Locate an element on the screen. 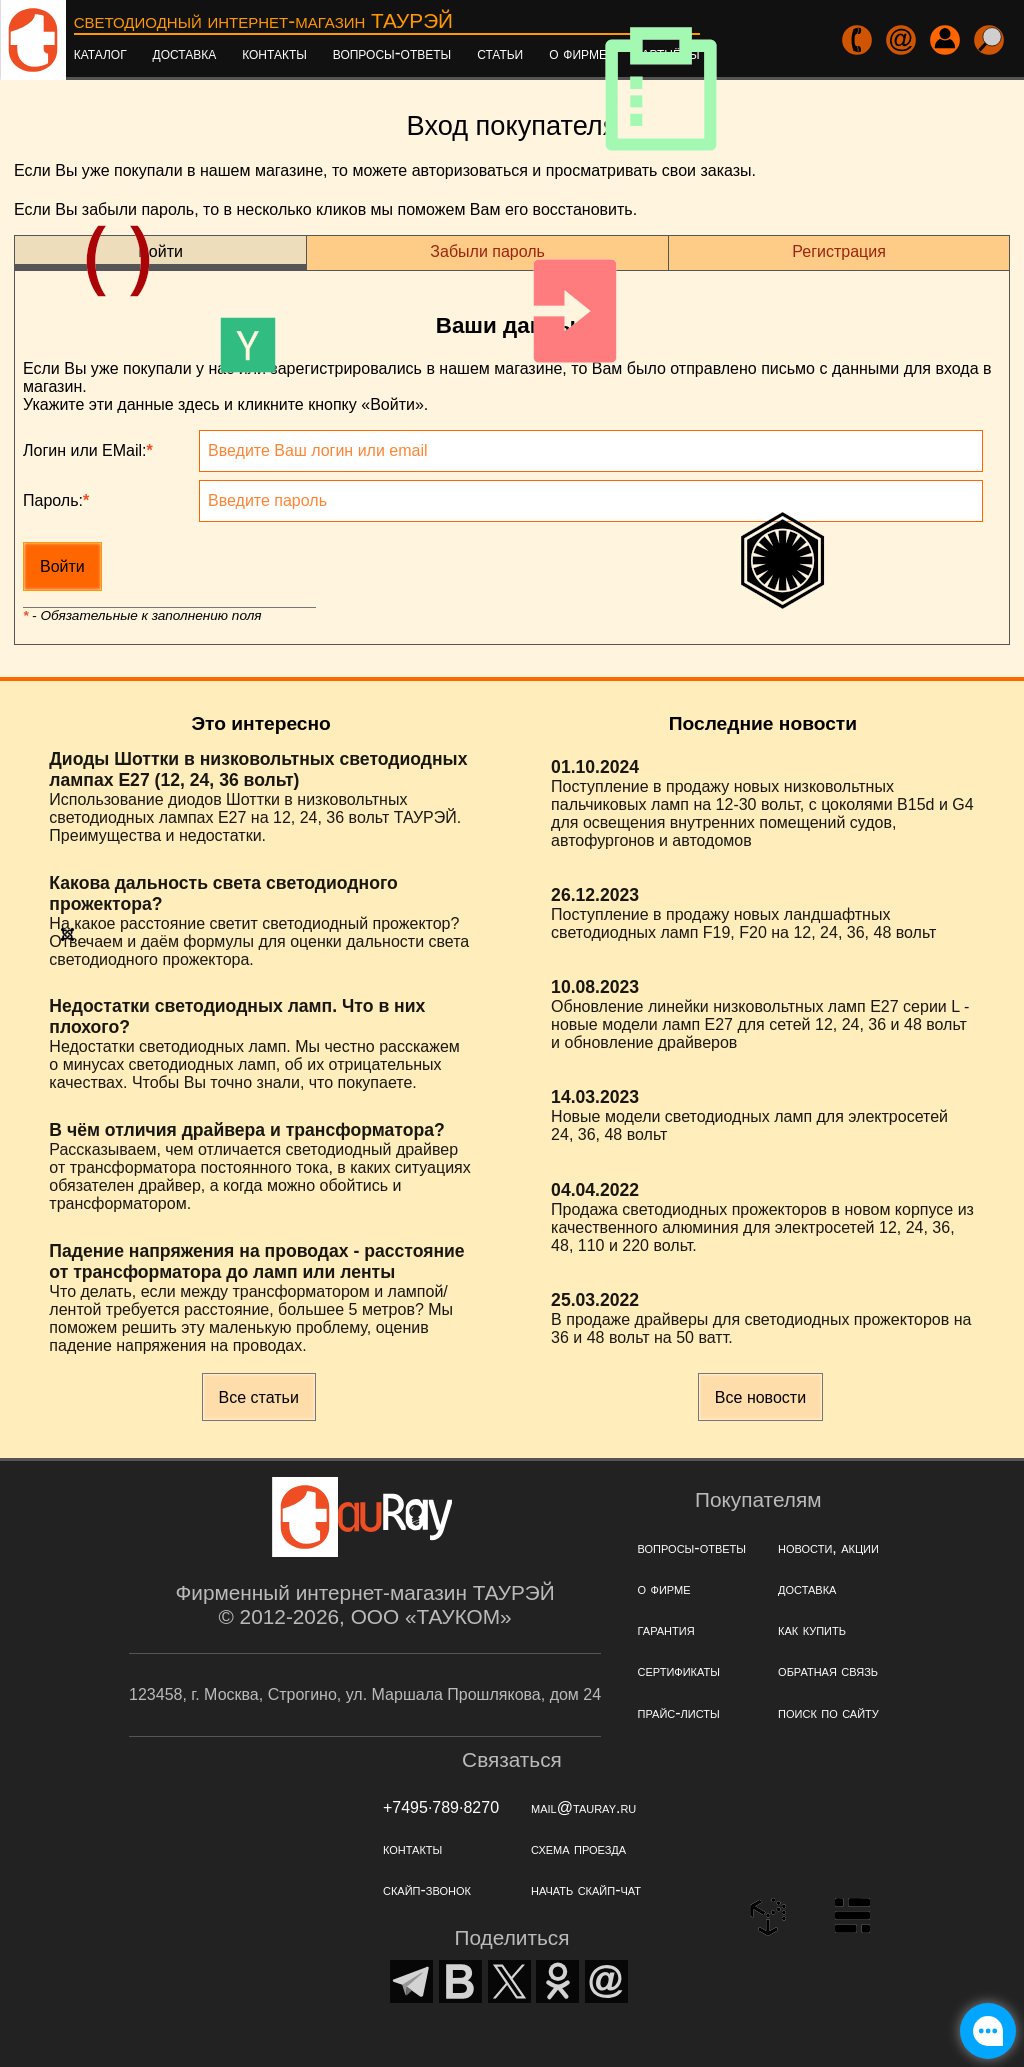 This screenshot has width=1024, height=2067. uncharted software company logo is located at coordinates (768, 1917).